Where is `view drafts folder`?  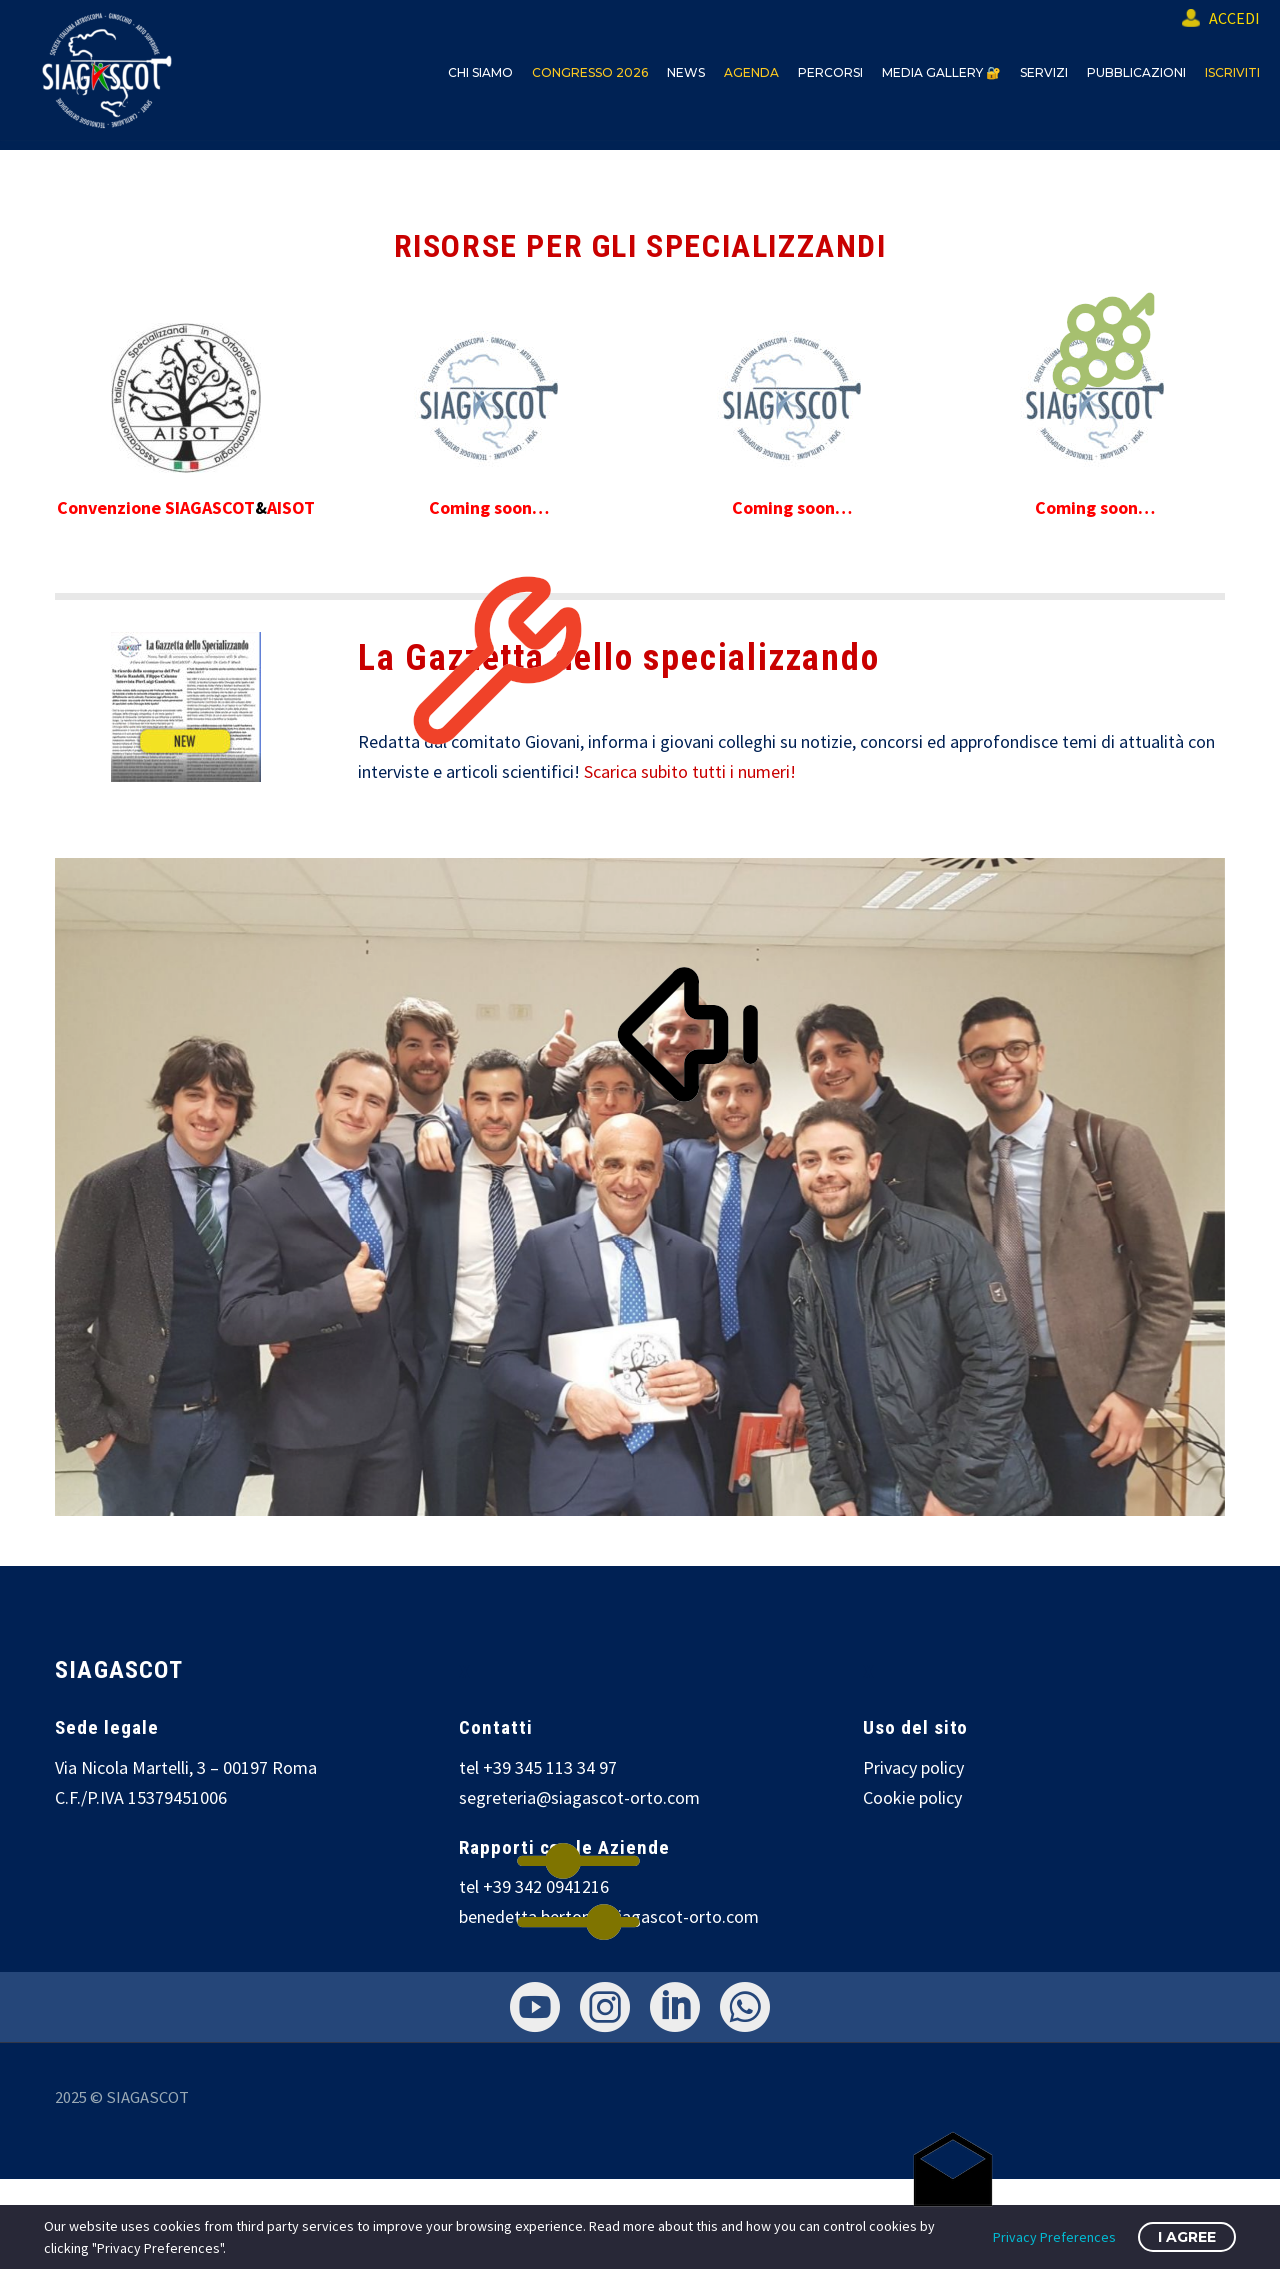 view drafts folder is located at coordinates (953, 2175).